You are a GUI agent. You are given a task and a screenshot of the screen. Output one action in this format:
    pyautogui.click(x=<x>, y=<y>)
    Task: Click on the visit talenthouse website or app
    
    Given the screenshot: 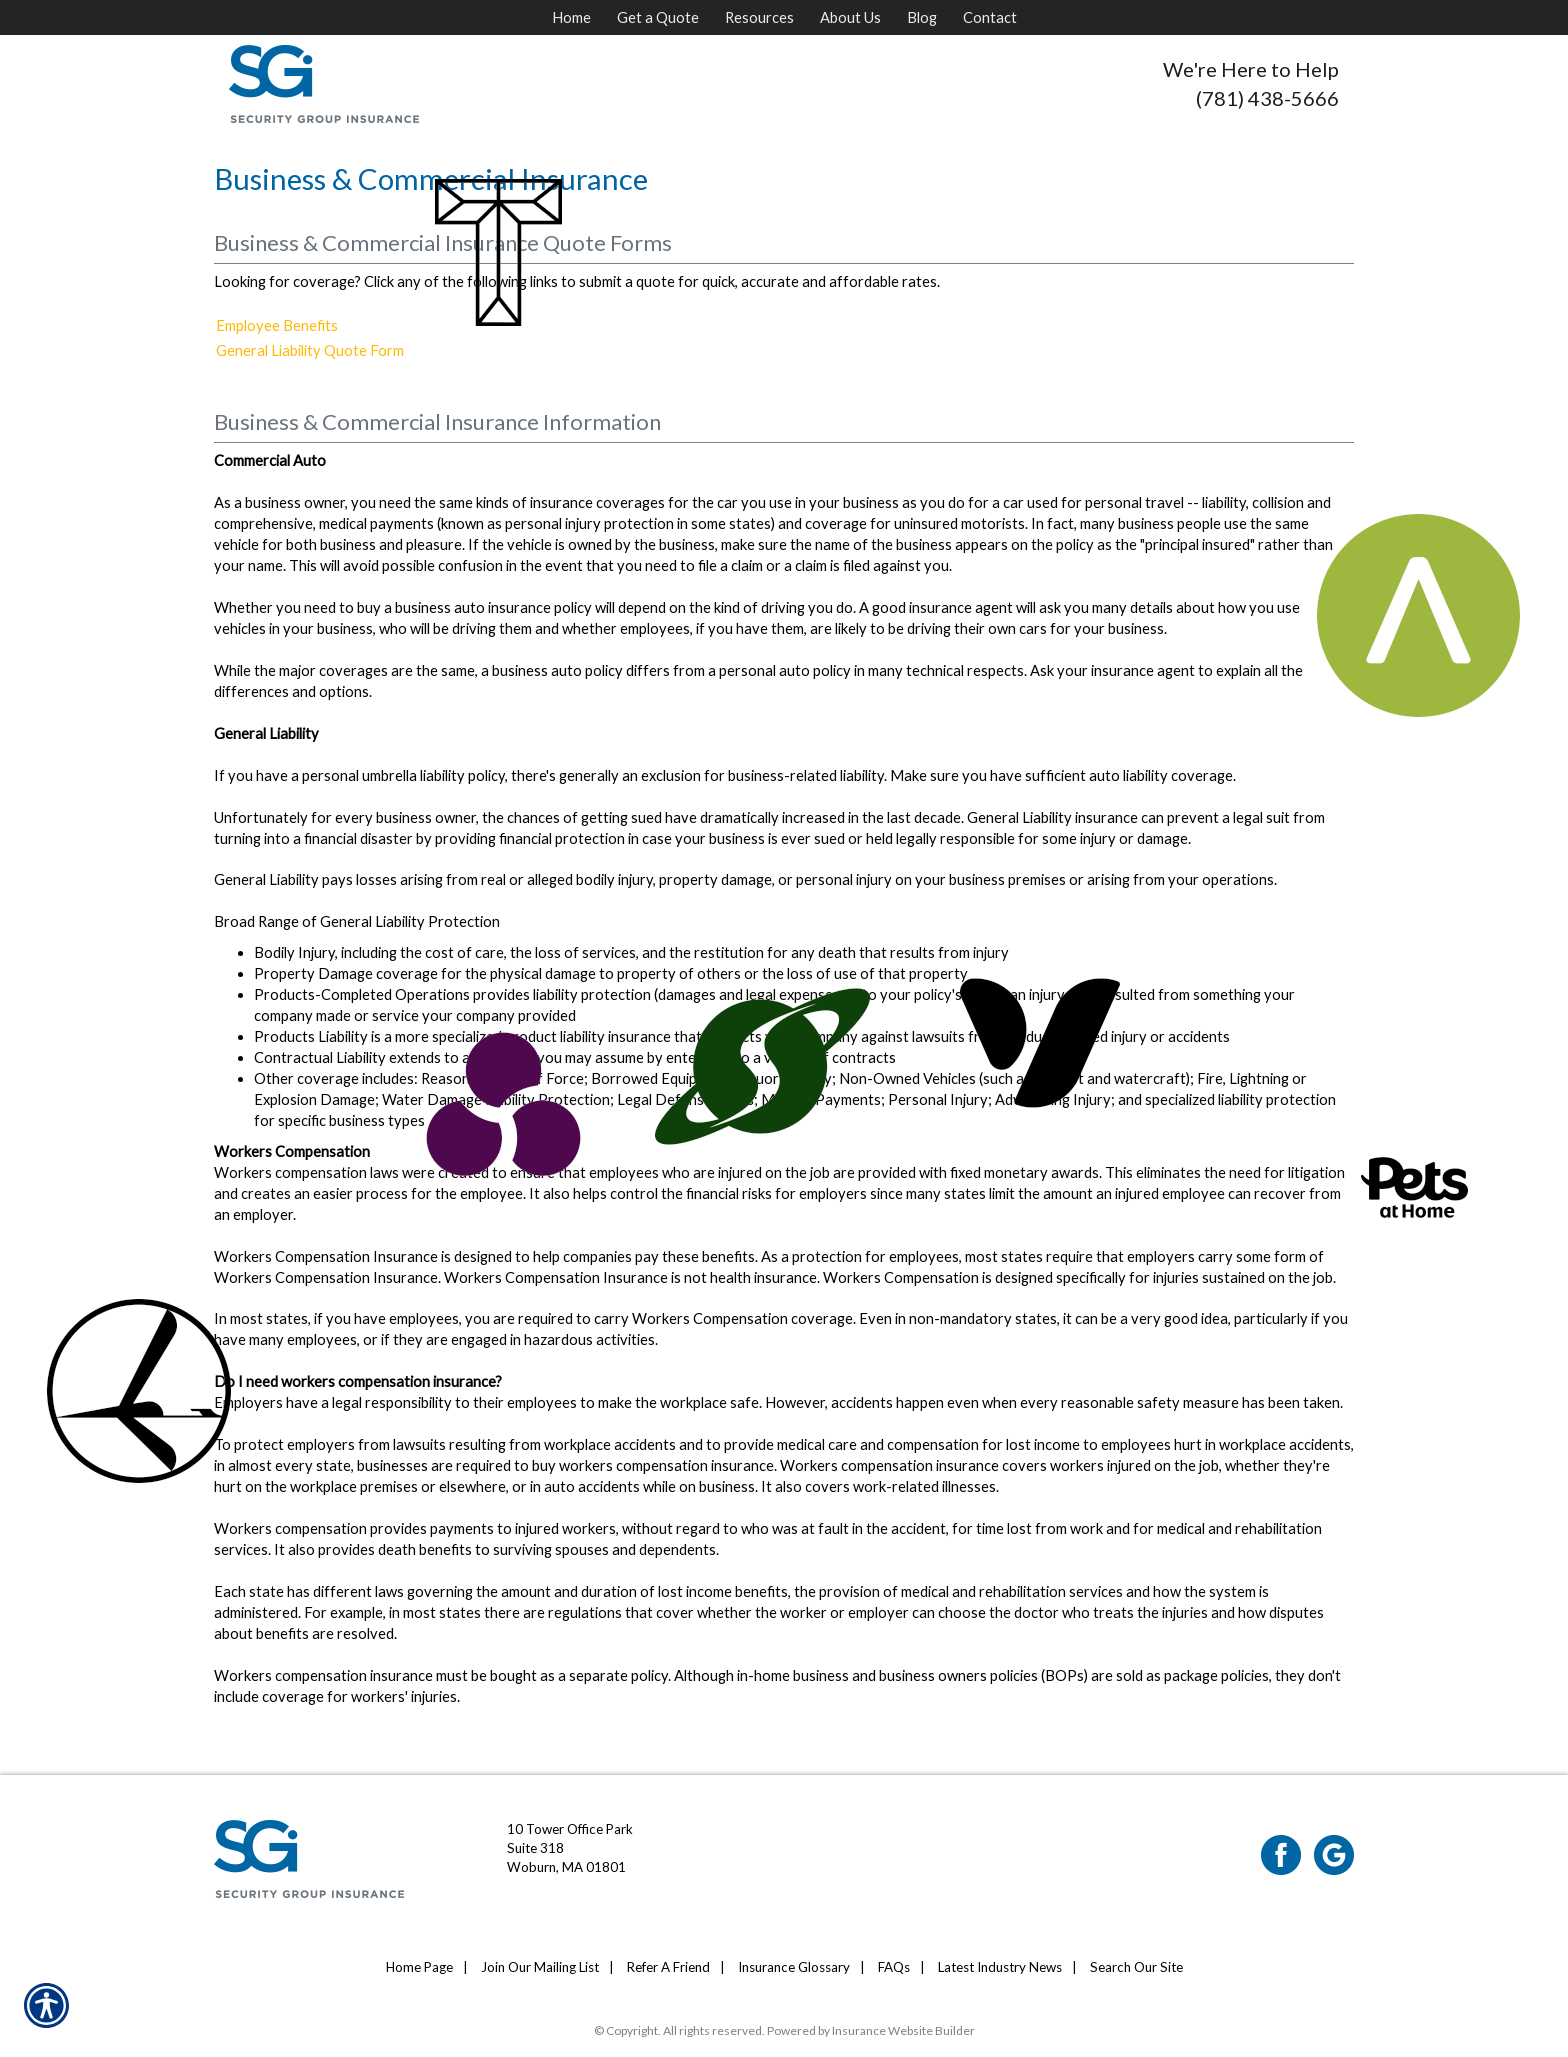 What is the action you would take?
    pyautogui.click(x=498, y=252)
    